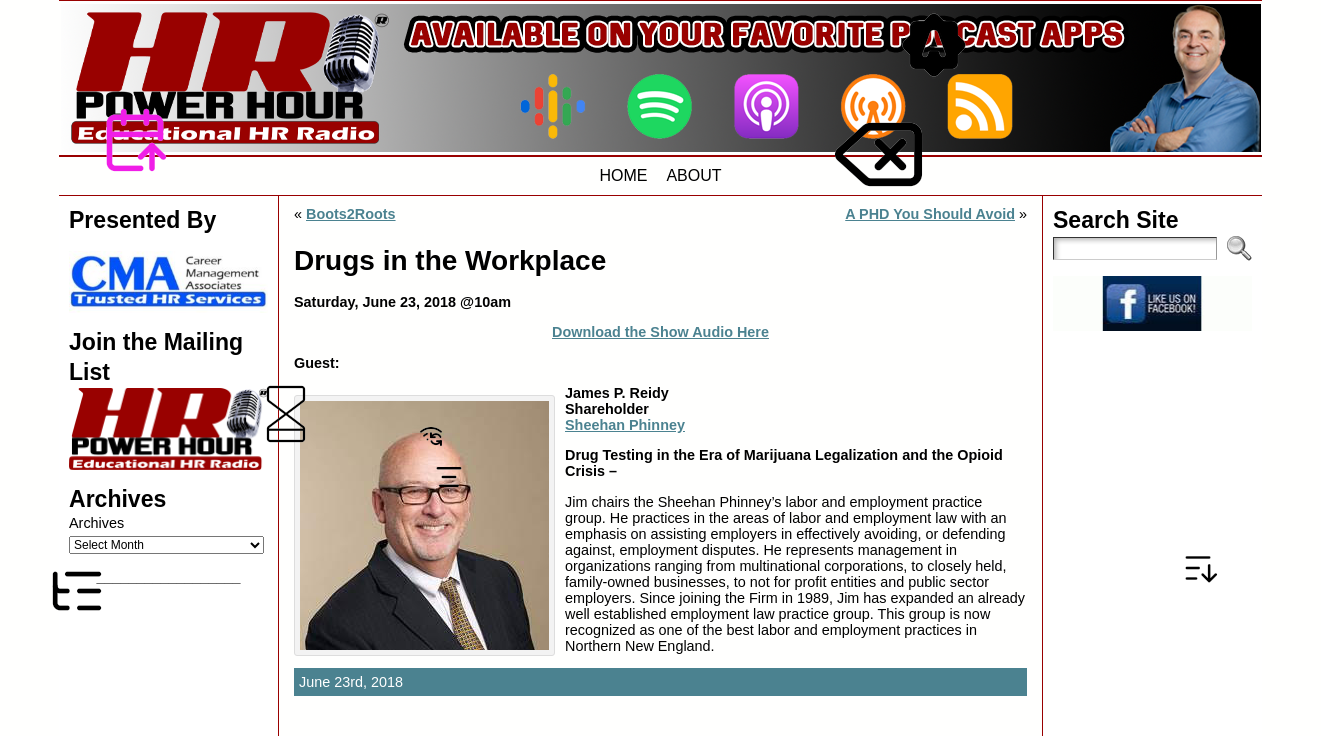 This screenshot has height=736, width=1321. I want to click on center align text, so click(449, 477).